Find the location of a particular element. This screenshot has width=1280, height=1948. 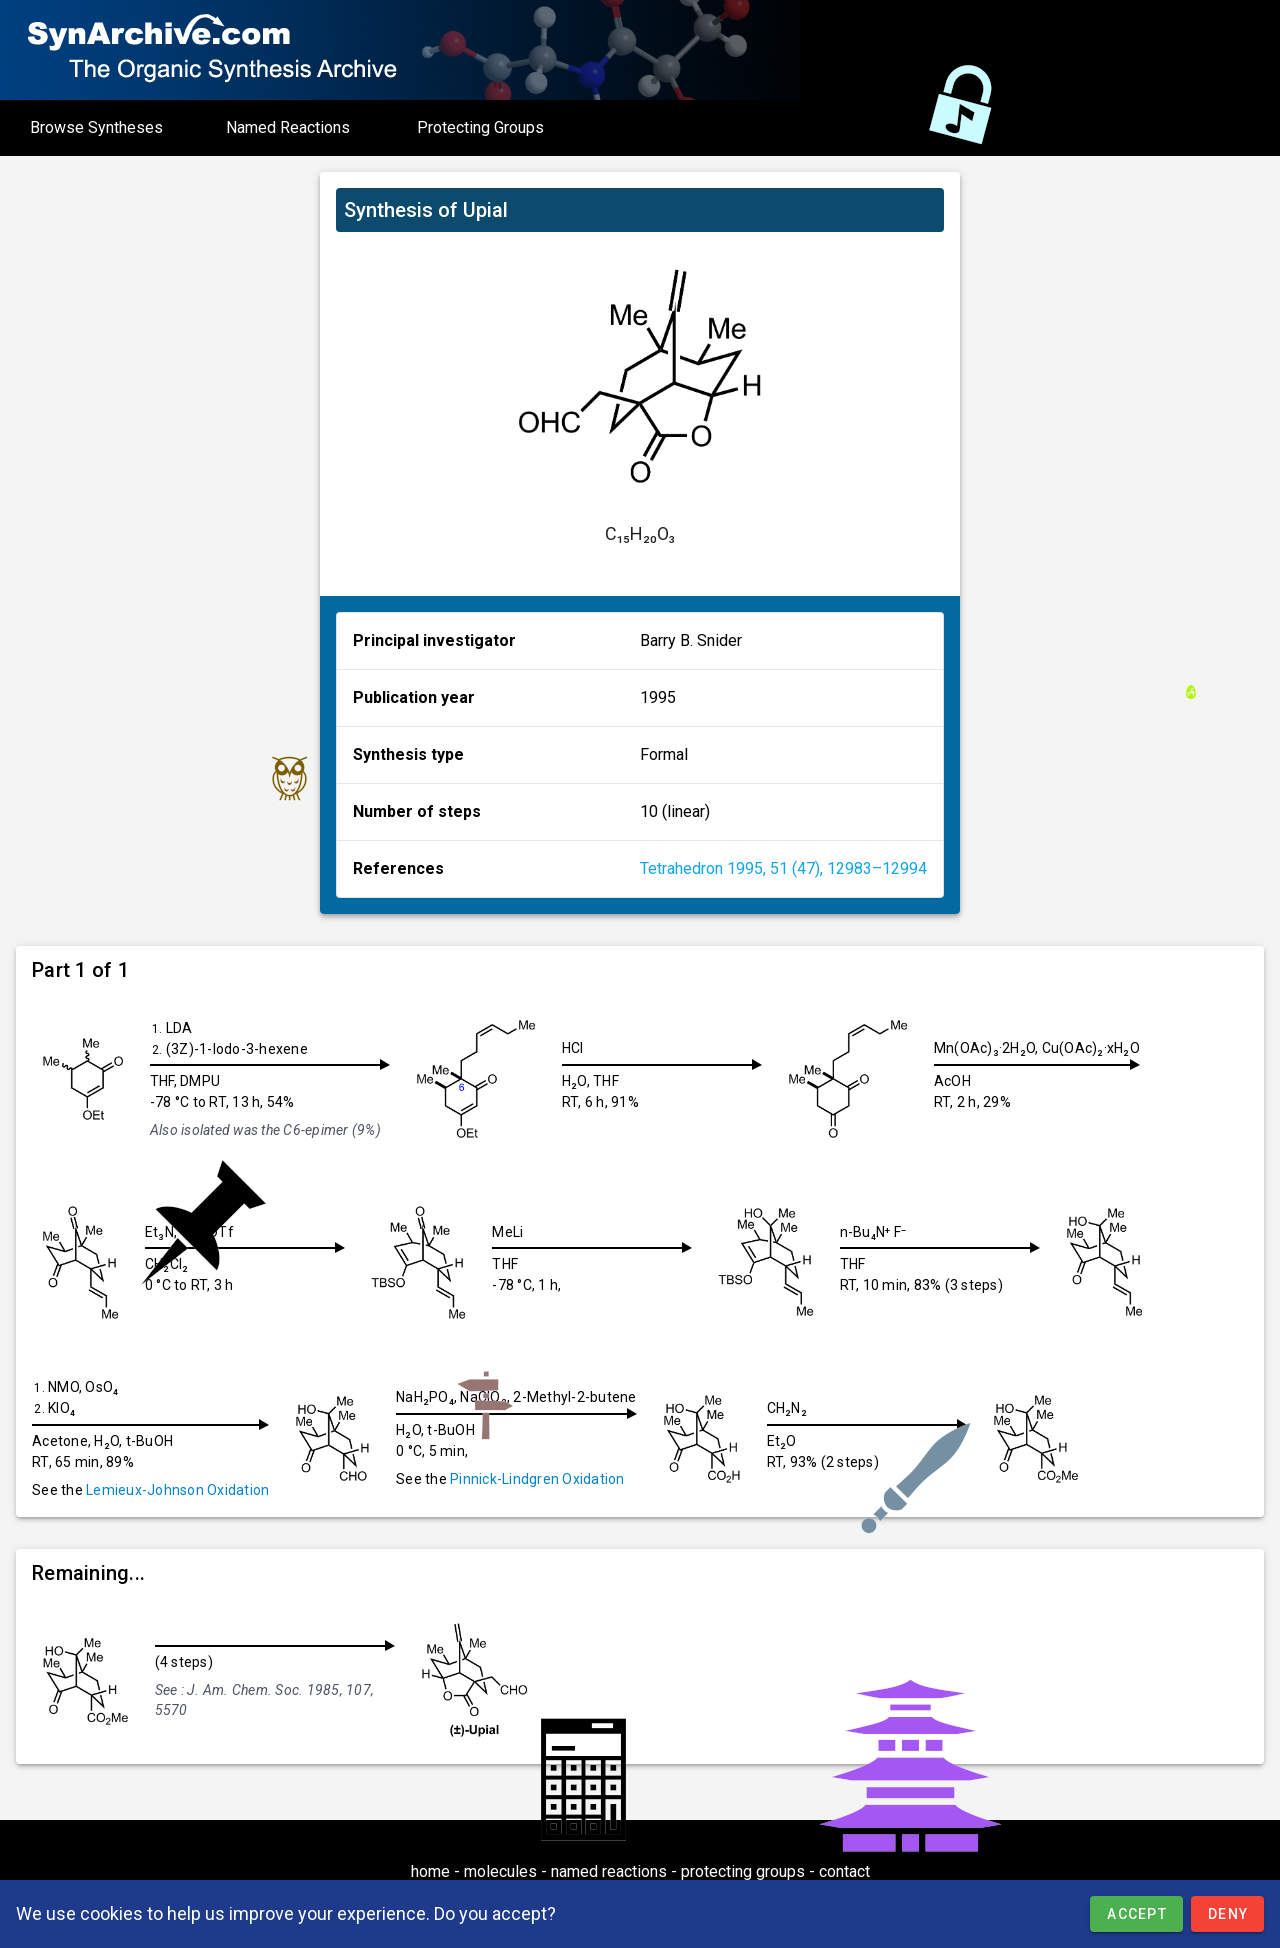

open the calculator app is located at coordinates (583, 1779).